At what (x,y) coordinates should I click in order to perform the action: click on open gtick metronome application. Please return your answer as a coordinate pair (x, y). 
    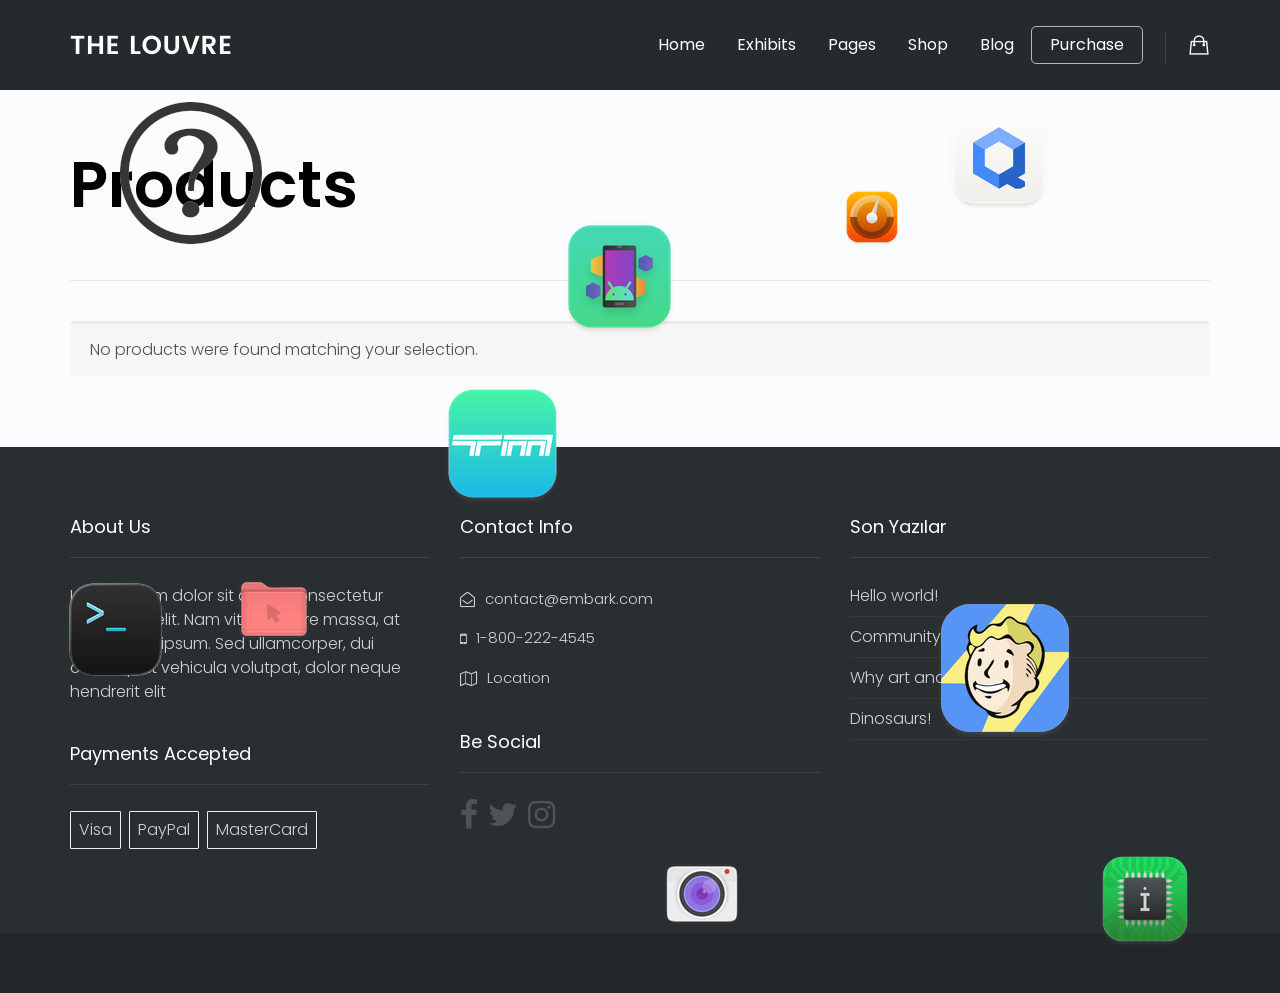
    Looking at the image, I should click on (872, 217).